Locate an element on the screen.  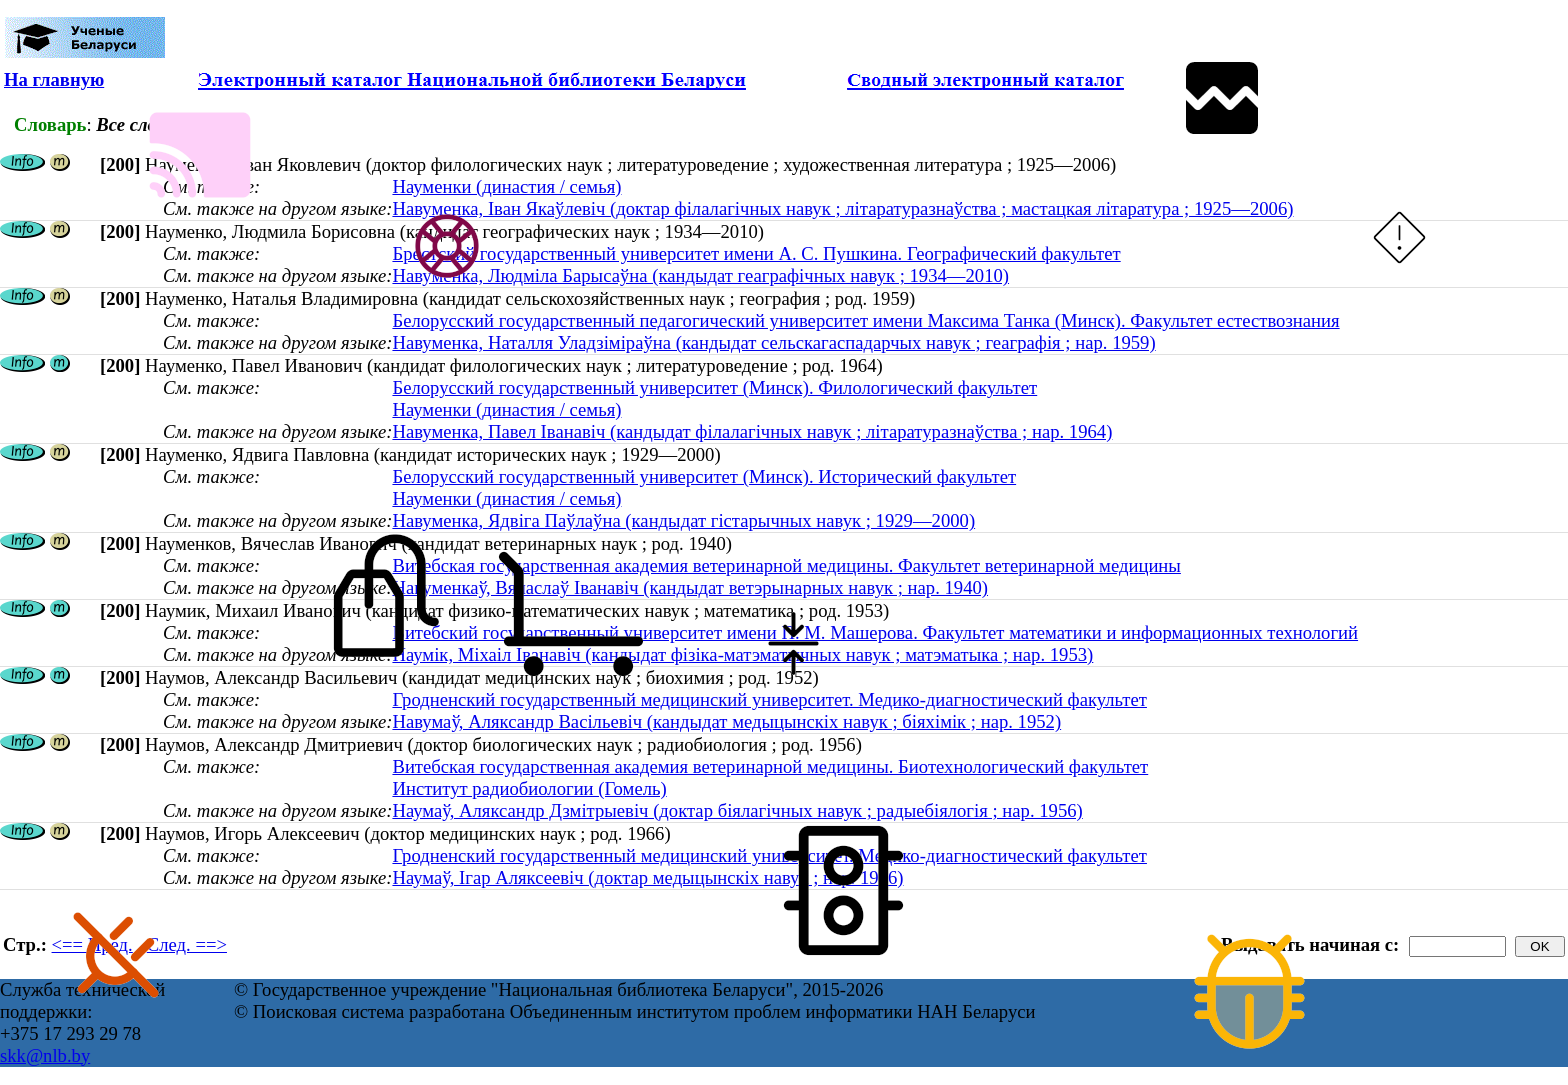
access help or support is located at coordinates (447, 246).